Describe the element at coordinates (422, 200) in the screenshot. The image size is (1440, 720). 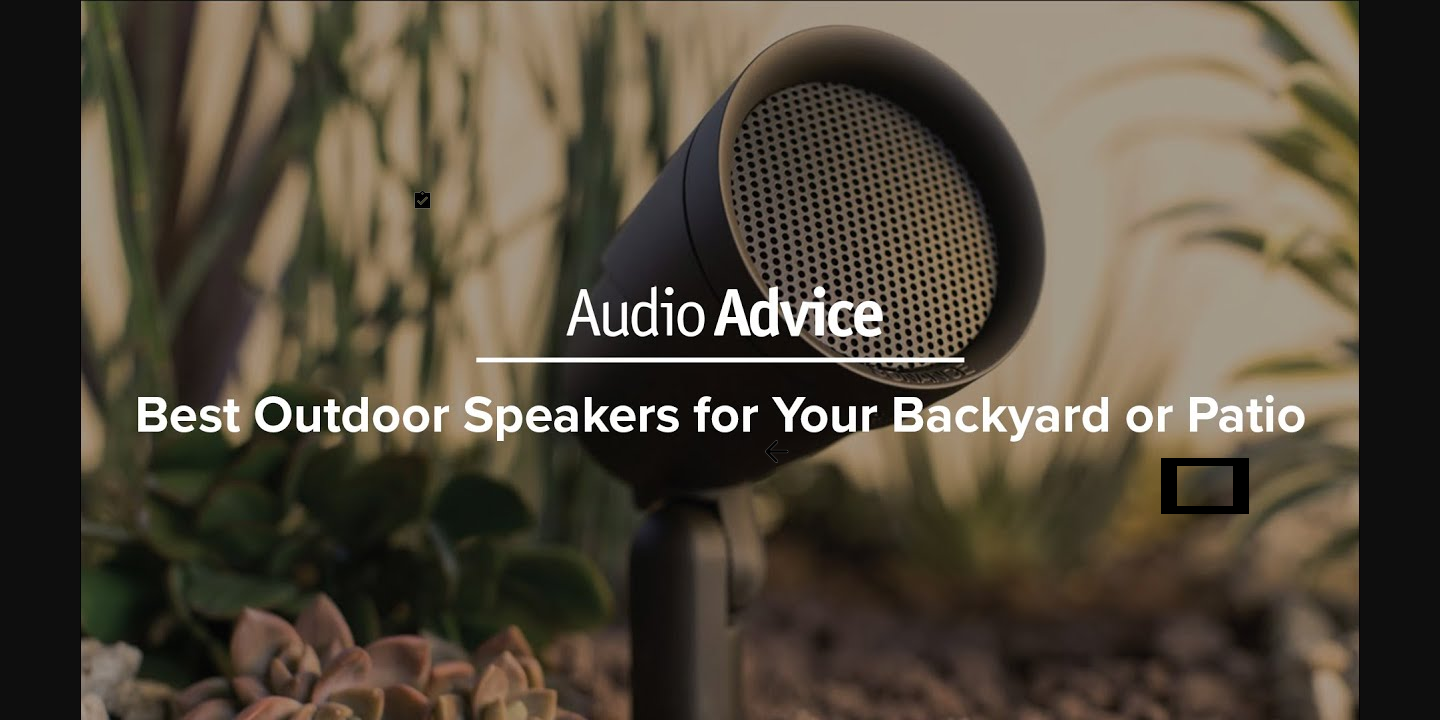
I see `mark task or assignment as complete` at that location.